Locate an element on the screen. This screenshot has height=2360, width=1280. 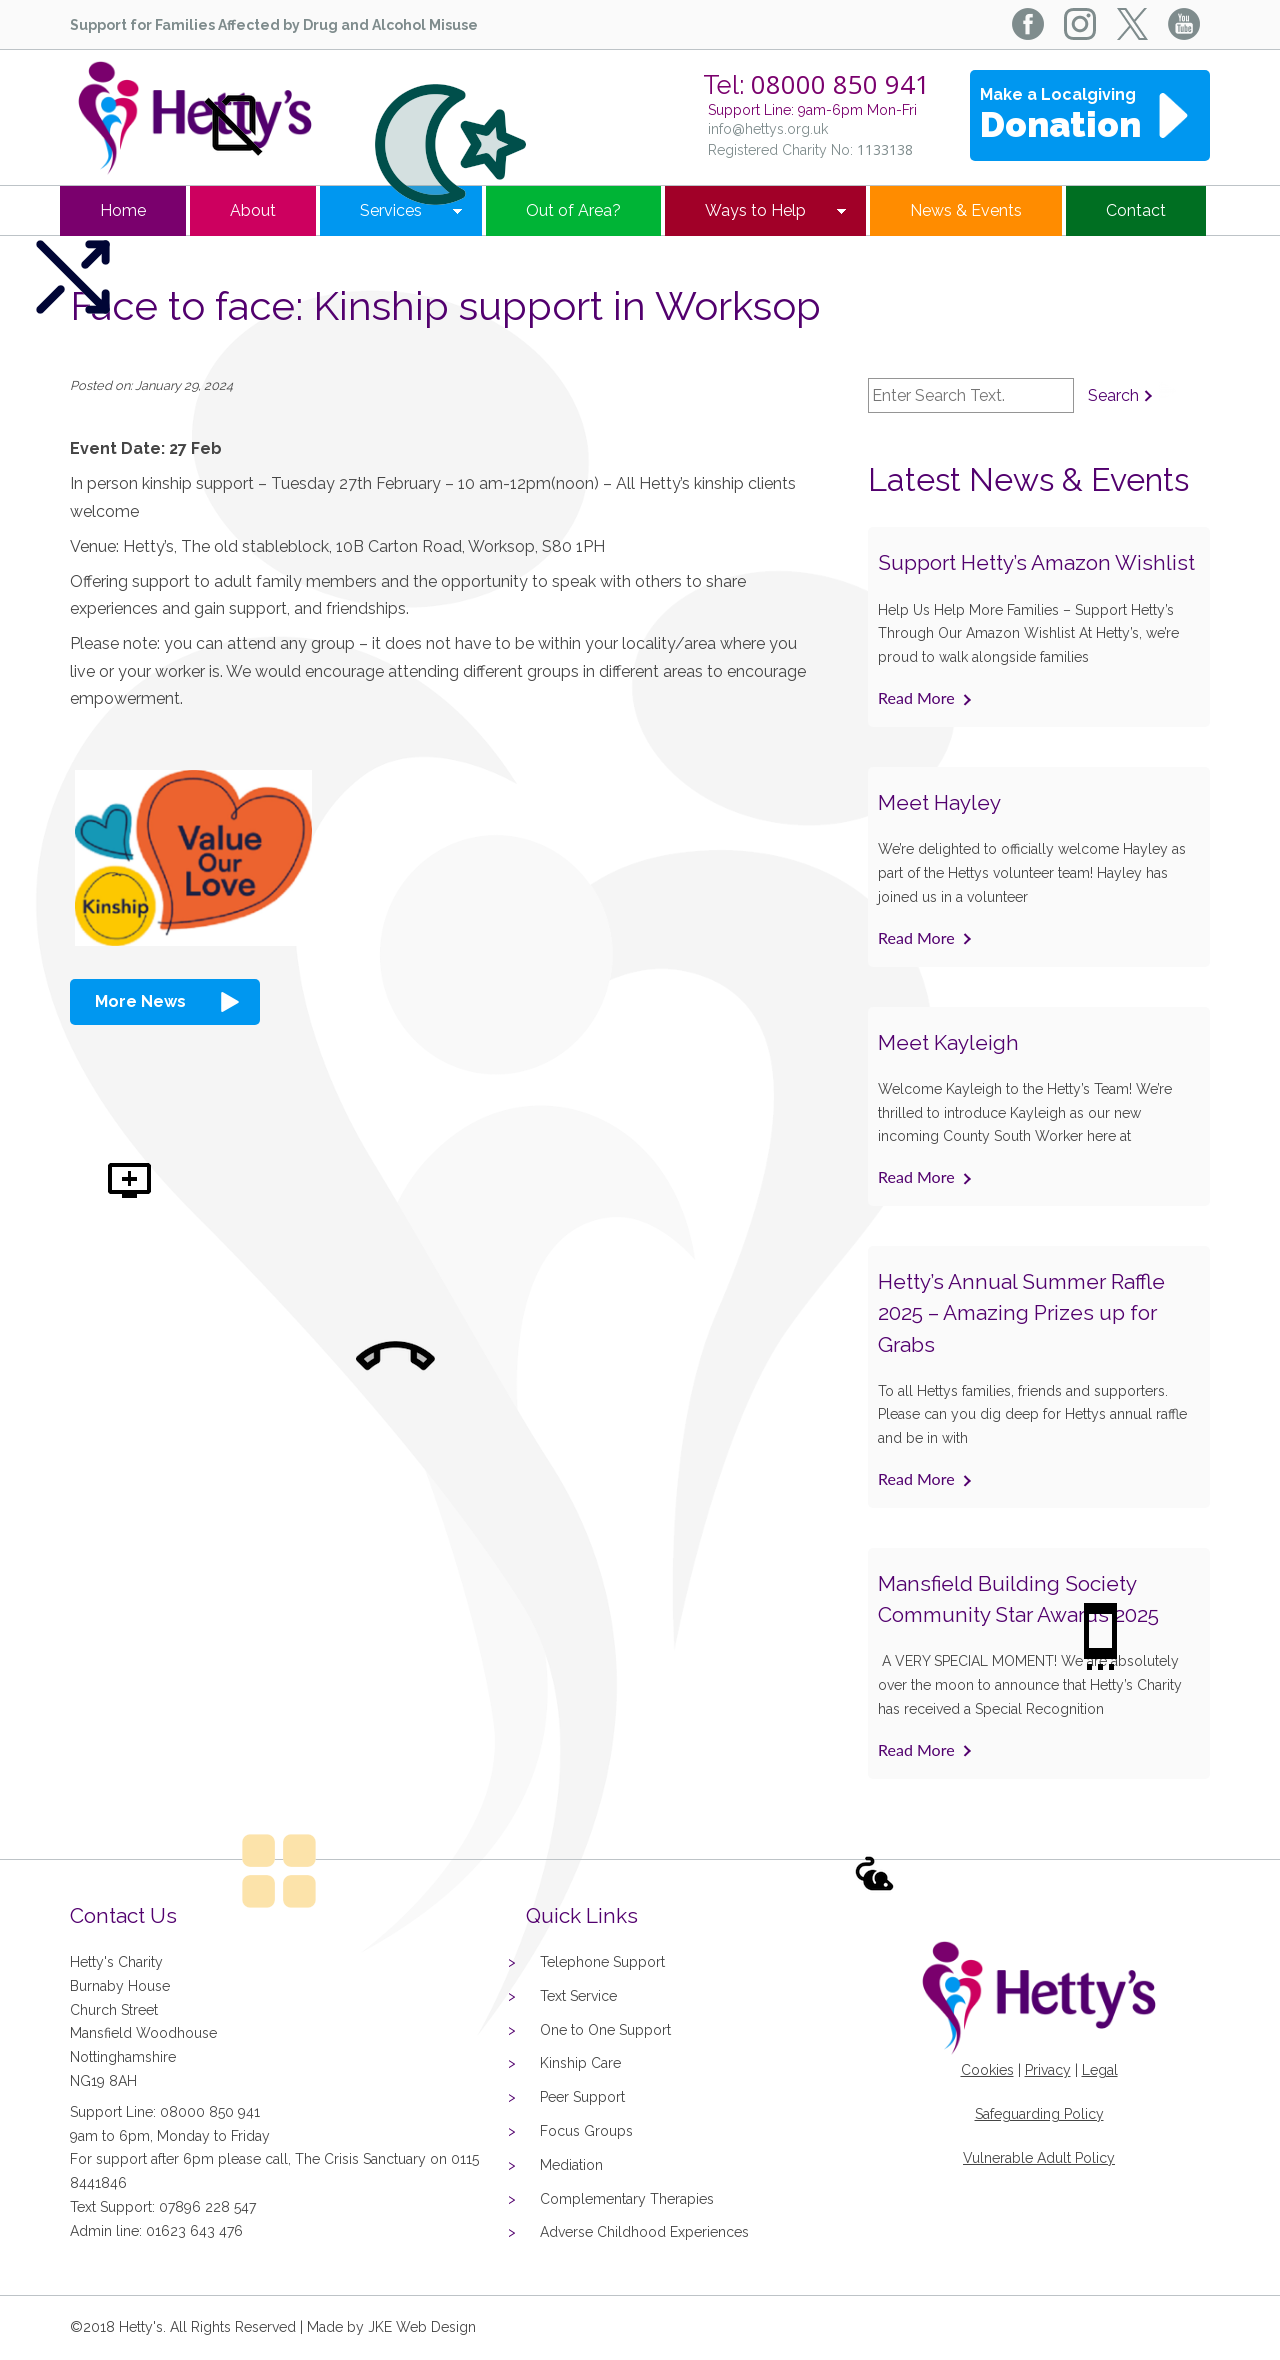
request pest control services for rodents is located at coordinates (874, 1873).